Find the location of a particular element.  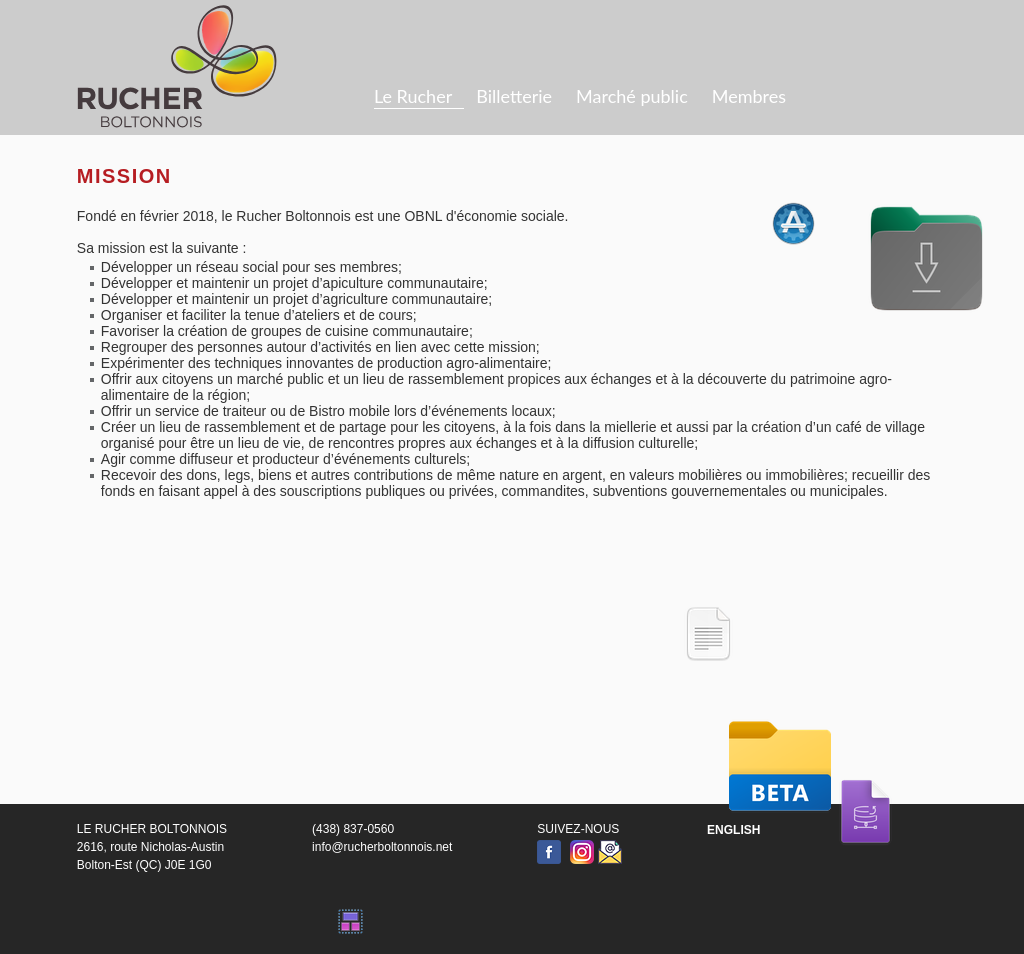

folder containing beta or experimental features is located at coordinates (780, 764).